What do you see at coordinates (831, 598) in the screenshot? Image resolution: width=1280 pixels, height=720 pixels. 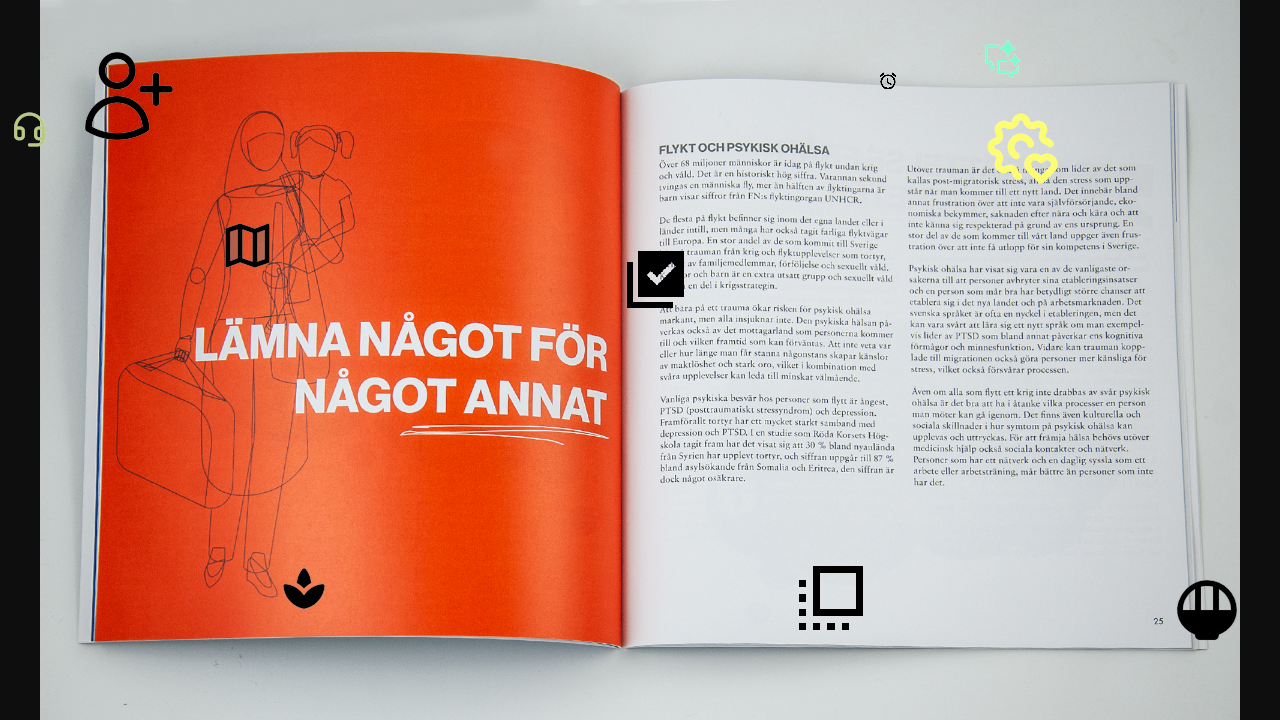 I see `bring element to front of layer stack` at bounding box center [831, 598].